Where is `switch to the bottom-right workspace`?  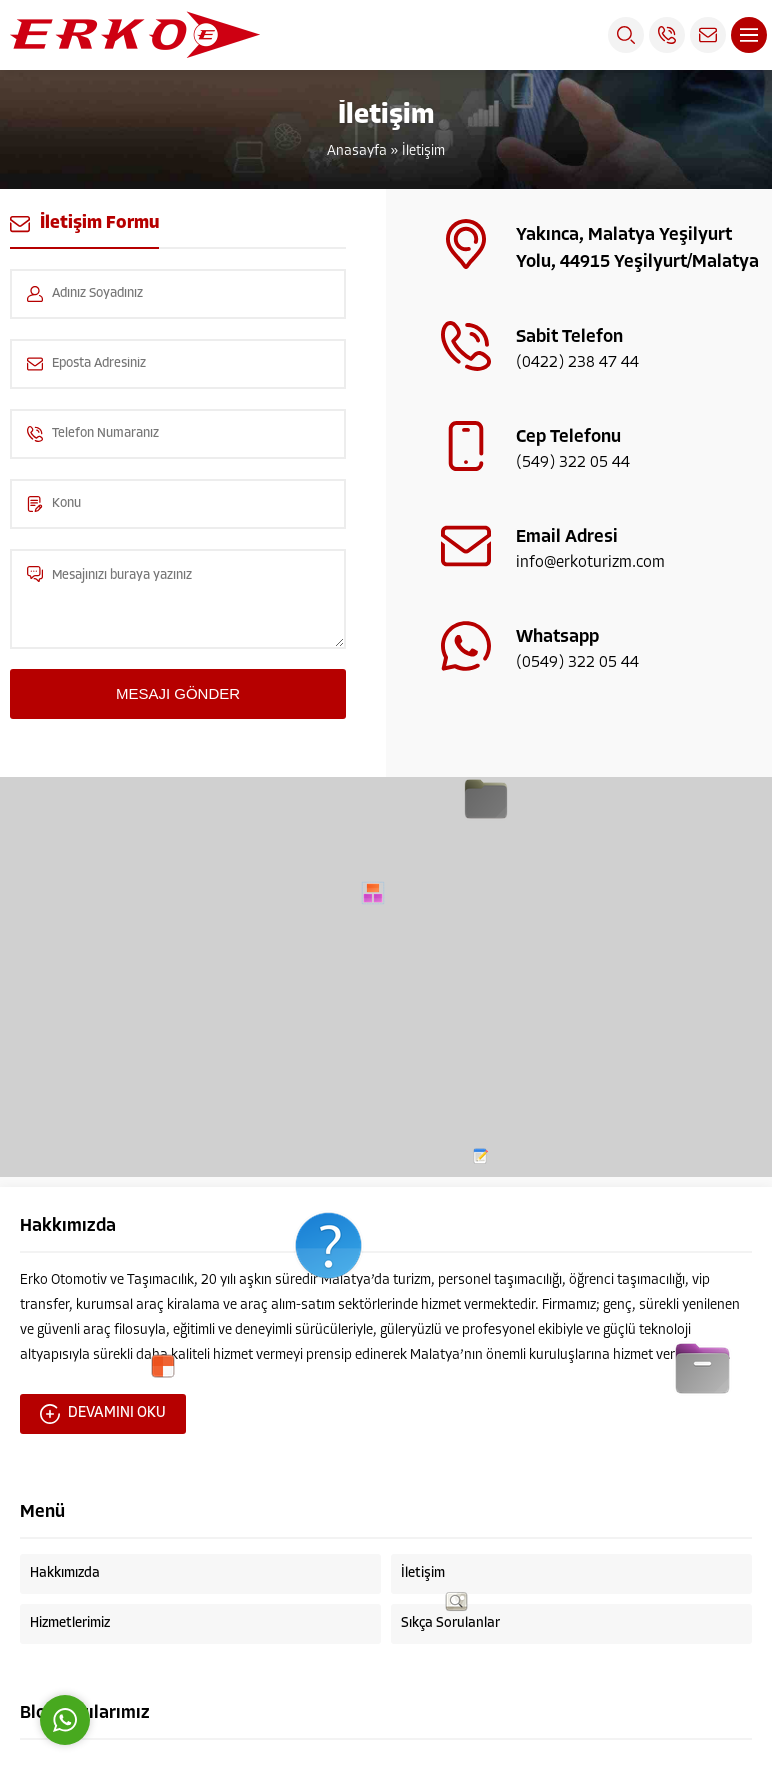
switch to the bottom-right workspace is located at coordinates (163, 1366).